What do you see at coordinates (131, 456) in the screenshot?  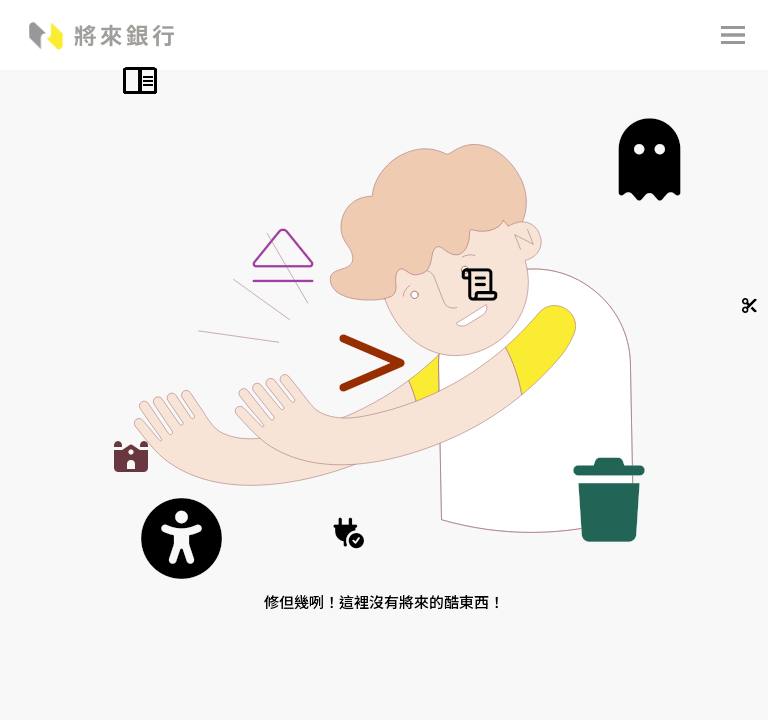 I see `find nearby synagogues` at bounding box center [131, 456].